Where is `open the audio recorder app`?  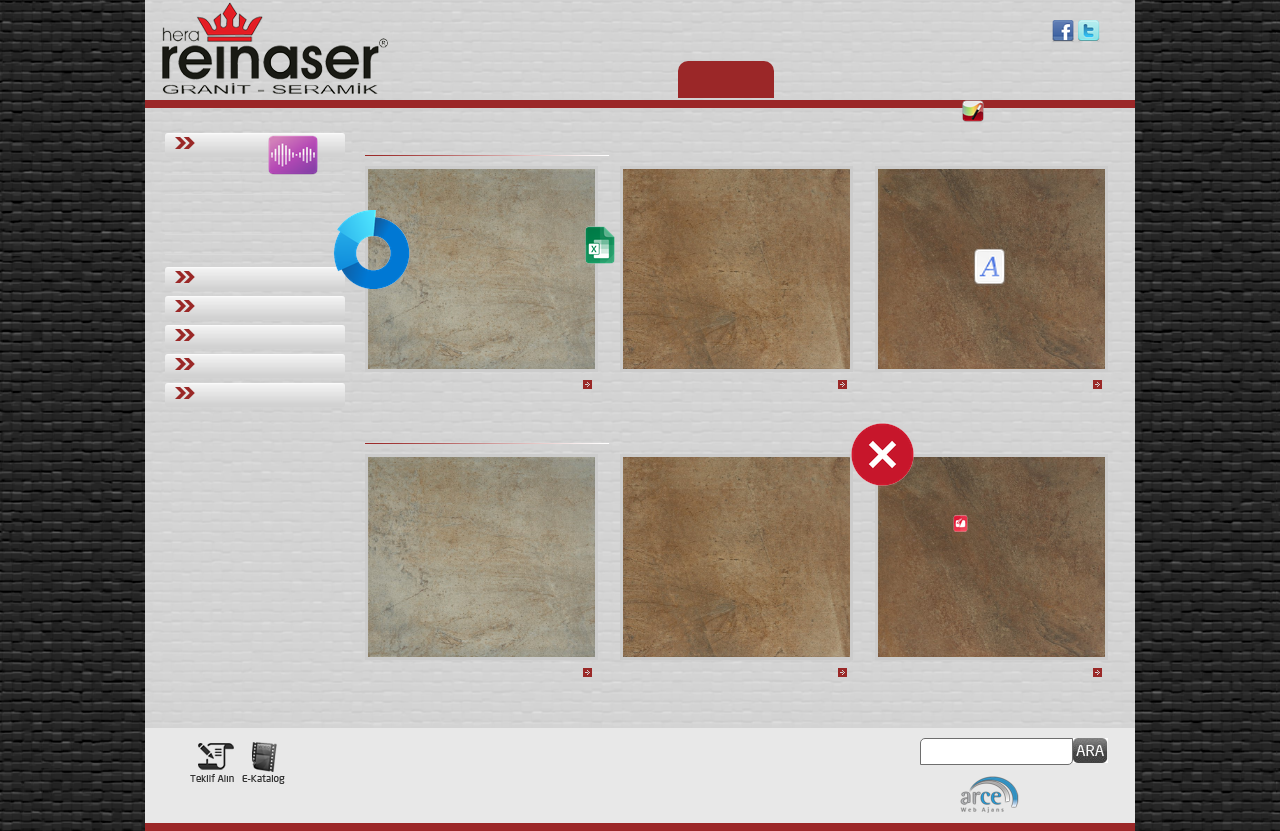 open the audio recorder app is located at coordinates (293, 155).